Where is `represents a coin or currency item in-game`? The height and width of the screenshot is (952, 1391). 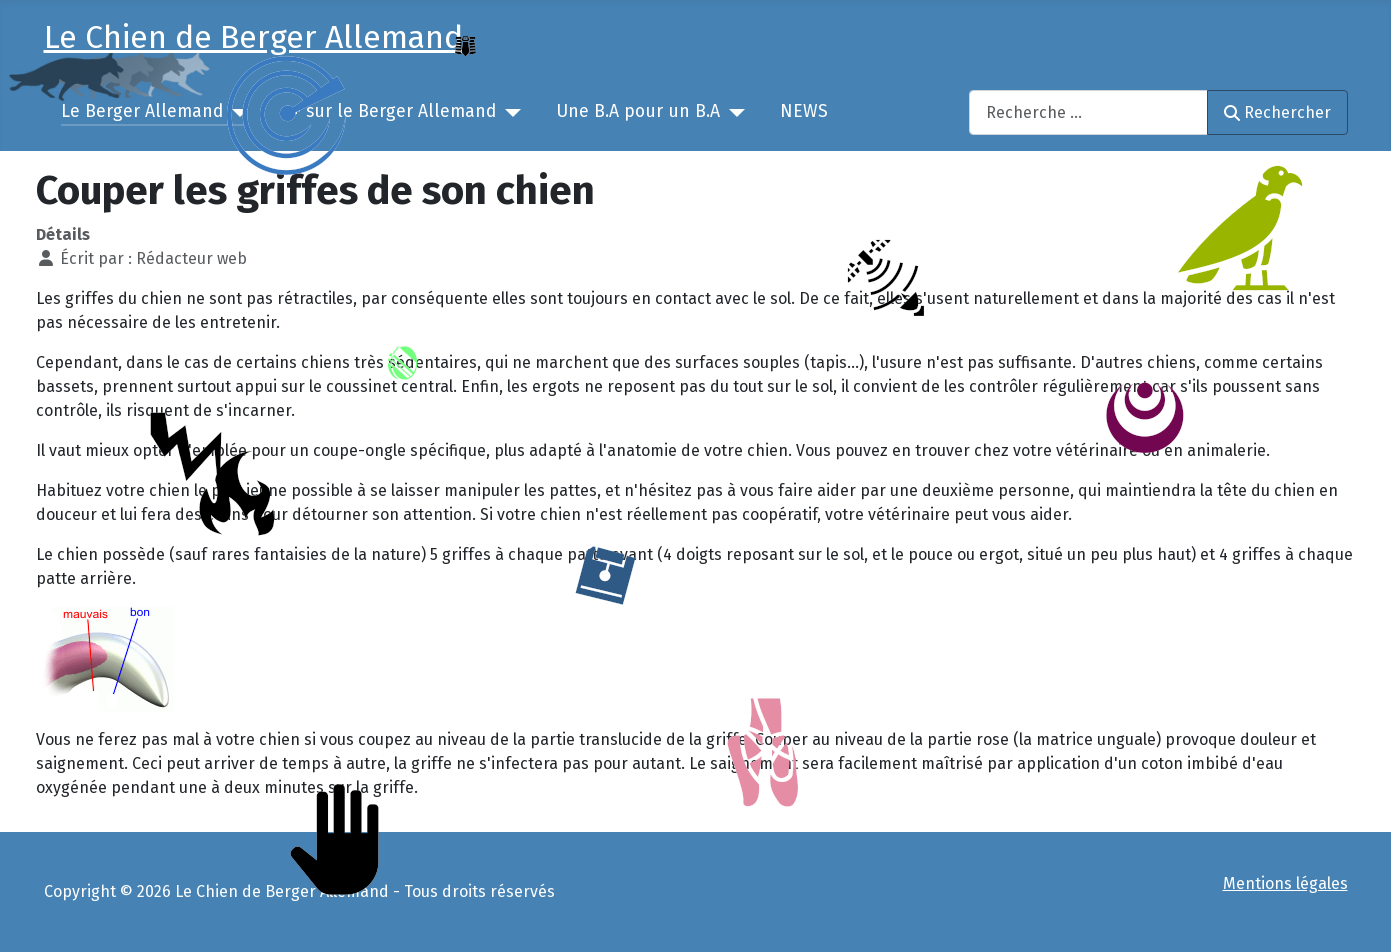
represents a coin or currency item in-game is located at coordinates (403, 363).